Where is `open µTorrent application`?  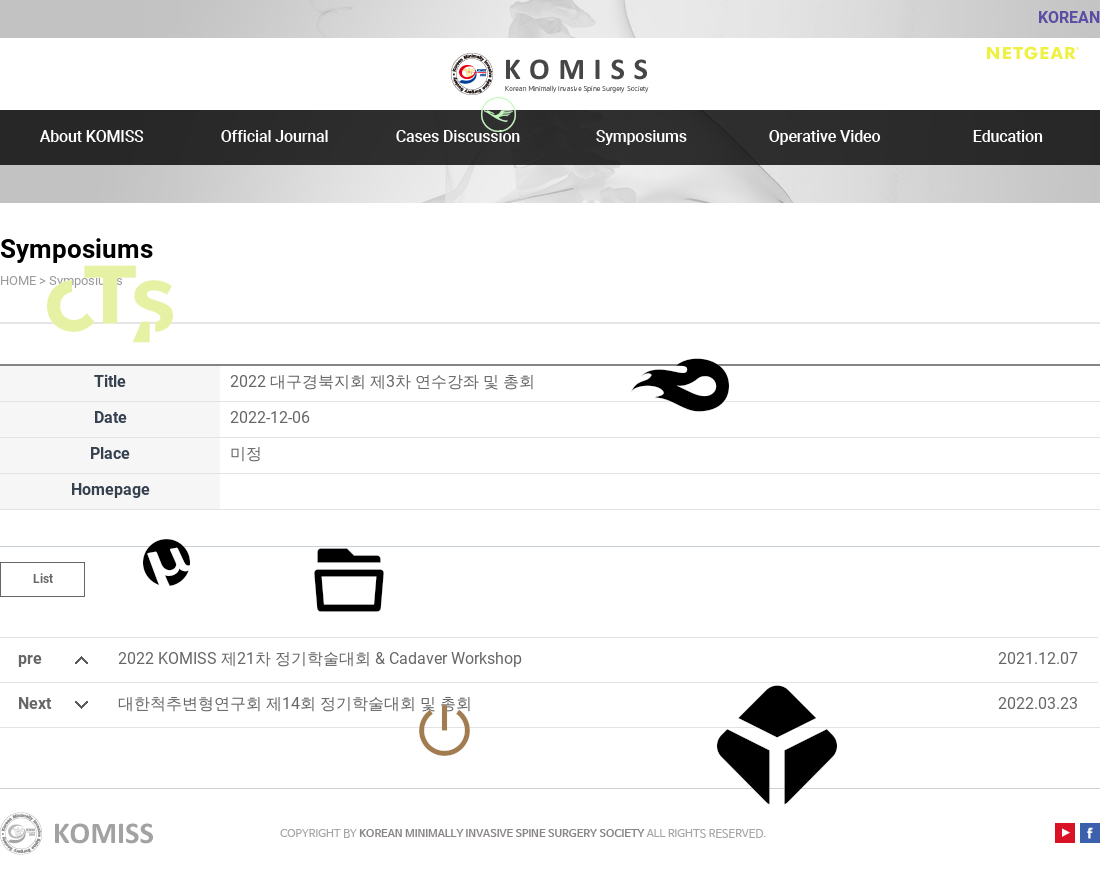 open µTorrent application is located at coordinates (166, 562).